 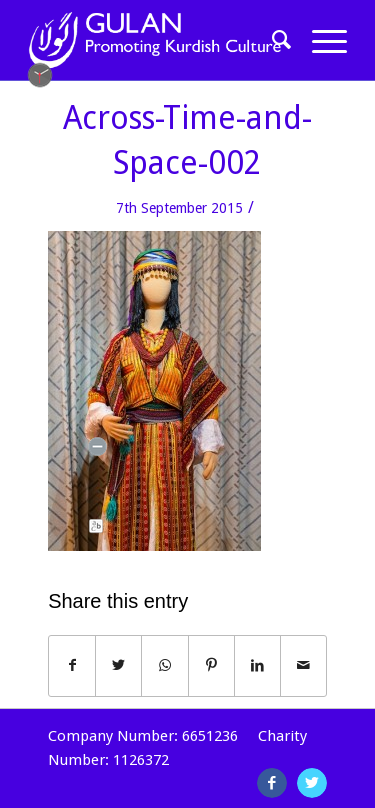 I want to click on access font and typography settings, so click(x=96, y=526).